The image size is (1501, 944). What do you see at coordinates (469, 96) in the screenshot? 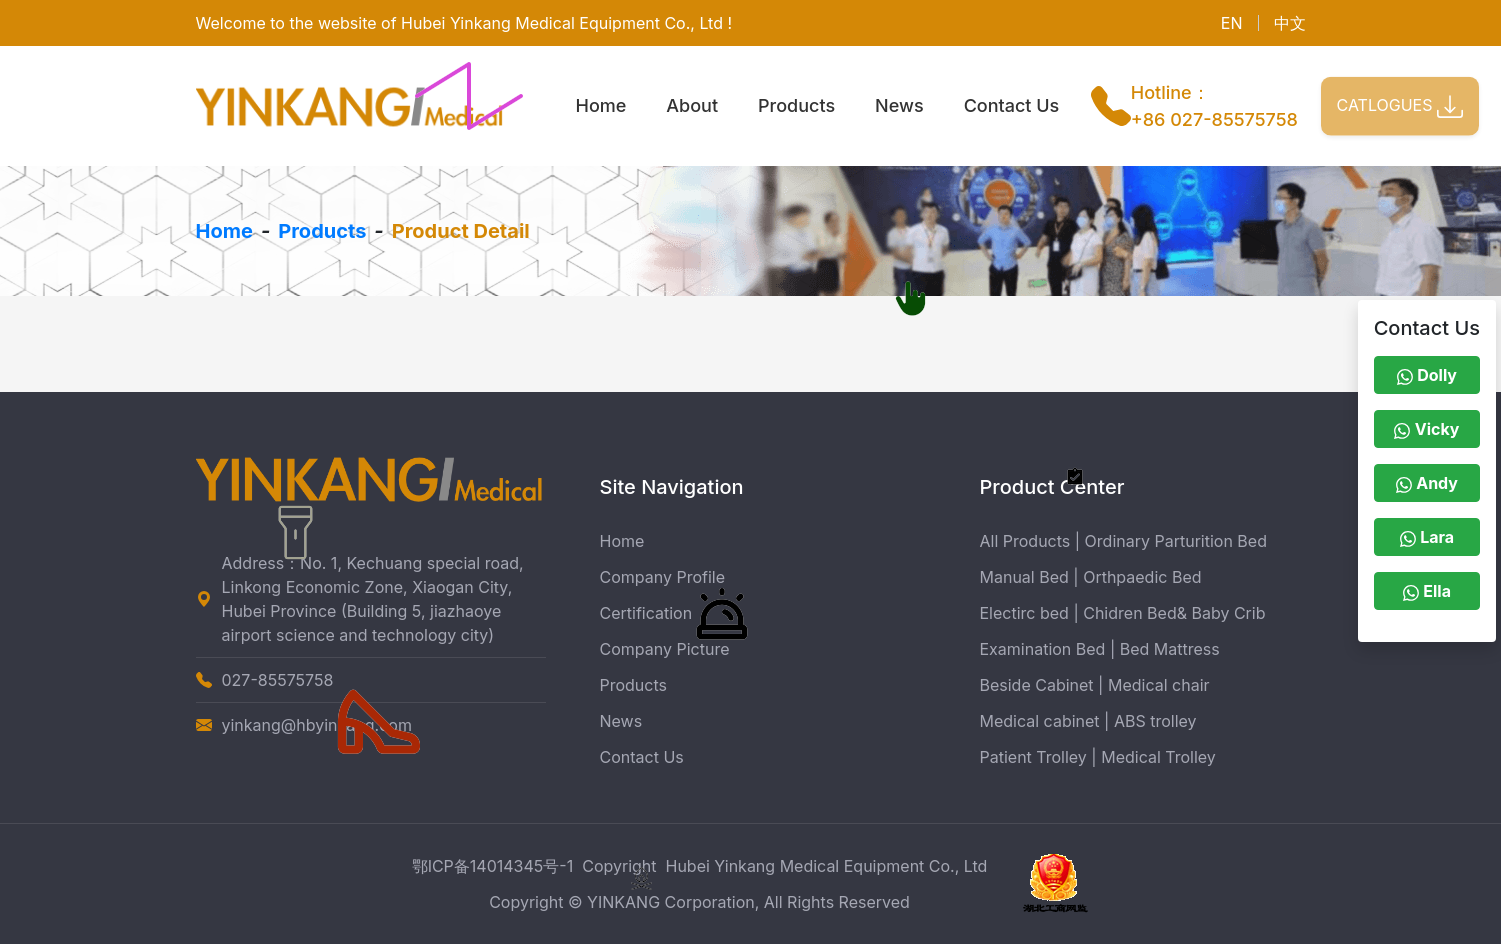
I see `select sawtooth waveform in audio synthesizer` at bounding box center [469, 96].